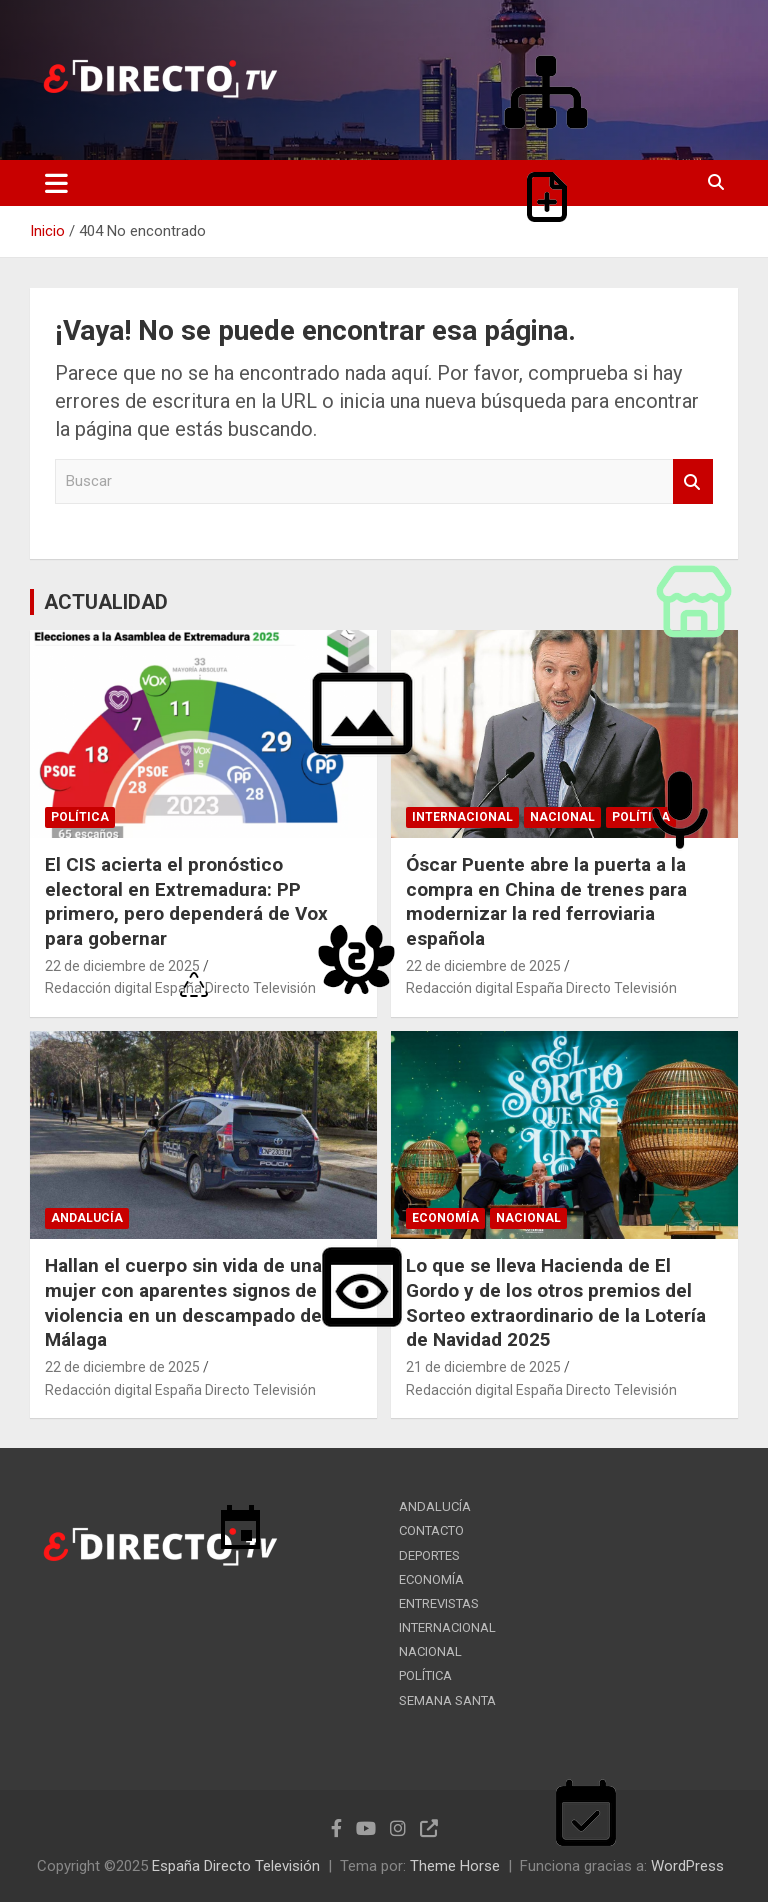 Image resolution: width=768 pixels, height=1902 pixels. Describe the element at coordinates (680, 812) in the screenshot. I see `tap to start voice recording` at that location.